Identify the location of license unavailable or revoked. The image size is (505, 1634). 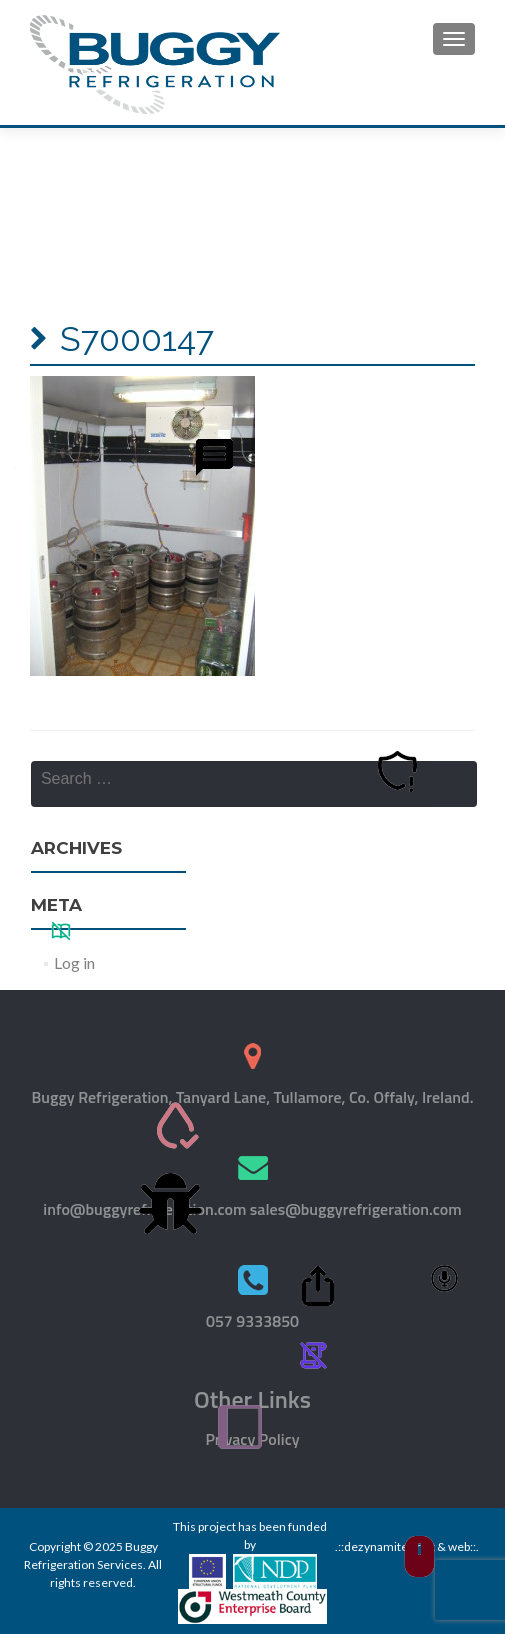
(313, 1355).